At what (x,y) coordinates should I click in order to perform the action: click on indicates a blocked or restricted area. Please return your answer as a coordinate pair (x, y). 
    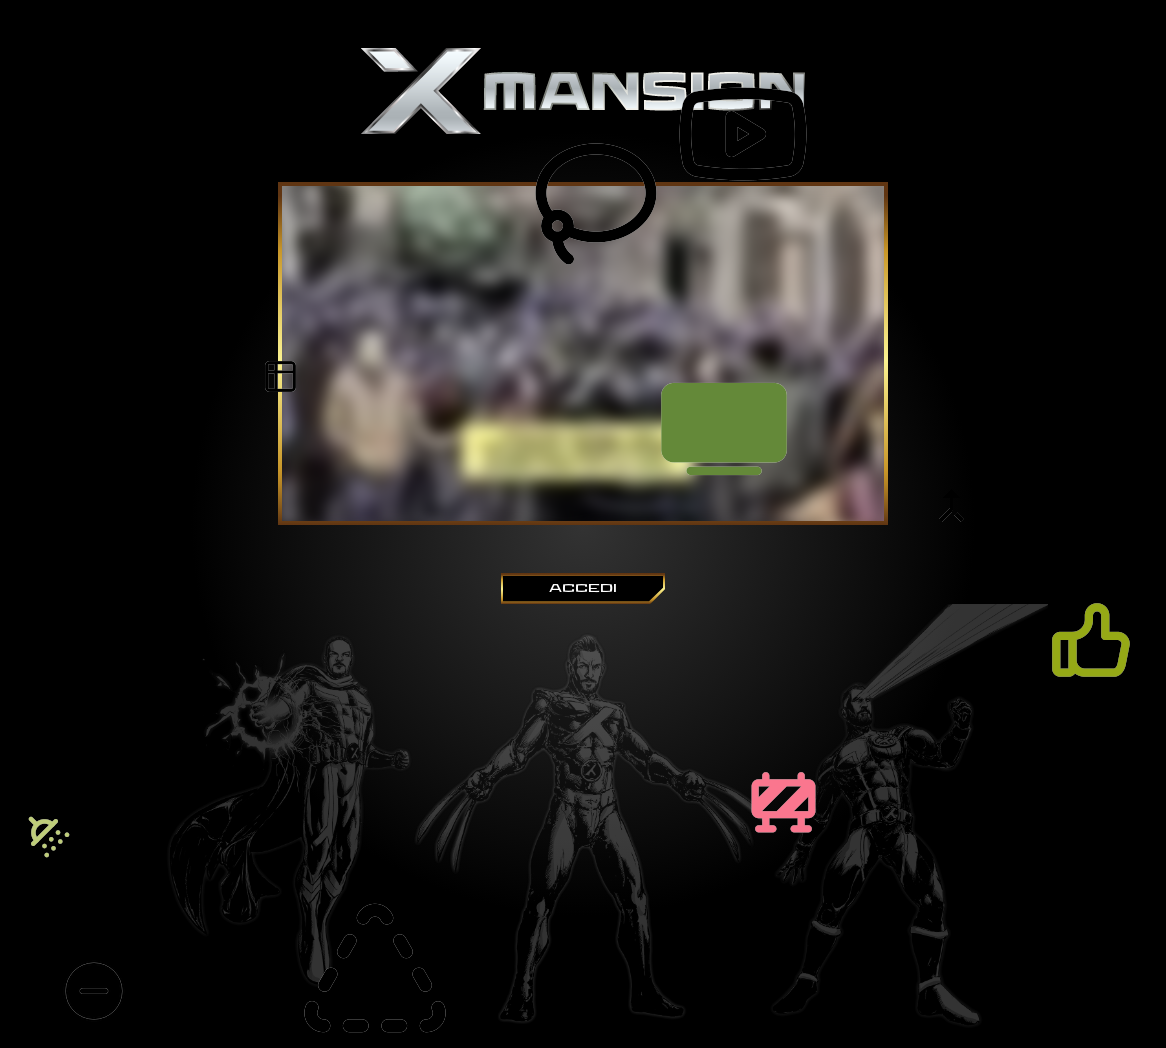
    Looking at the image, I should click on (783, 800).